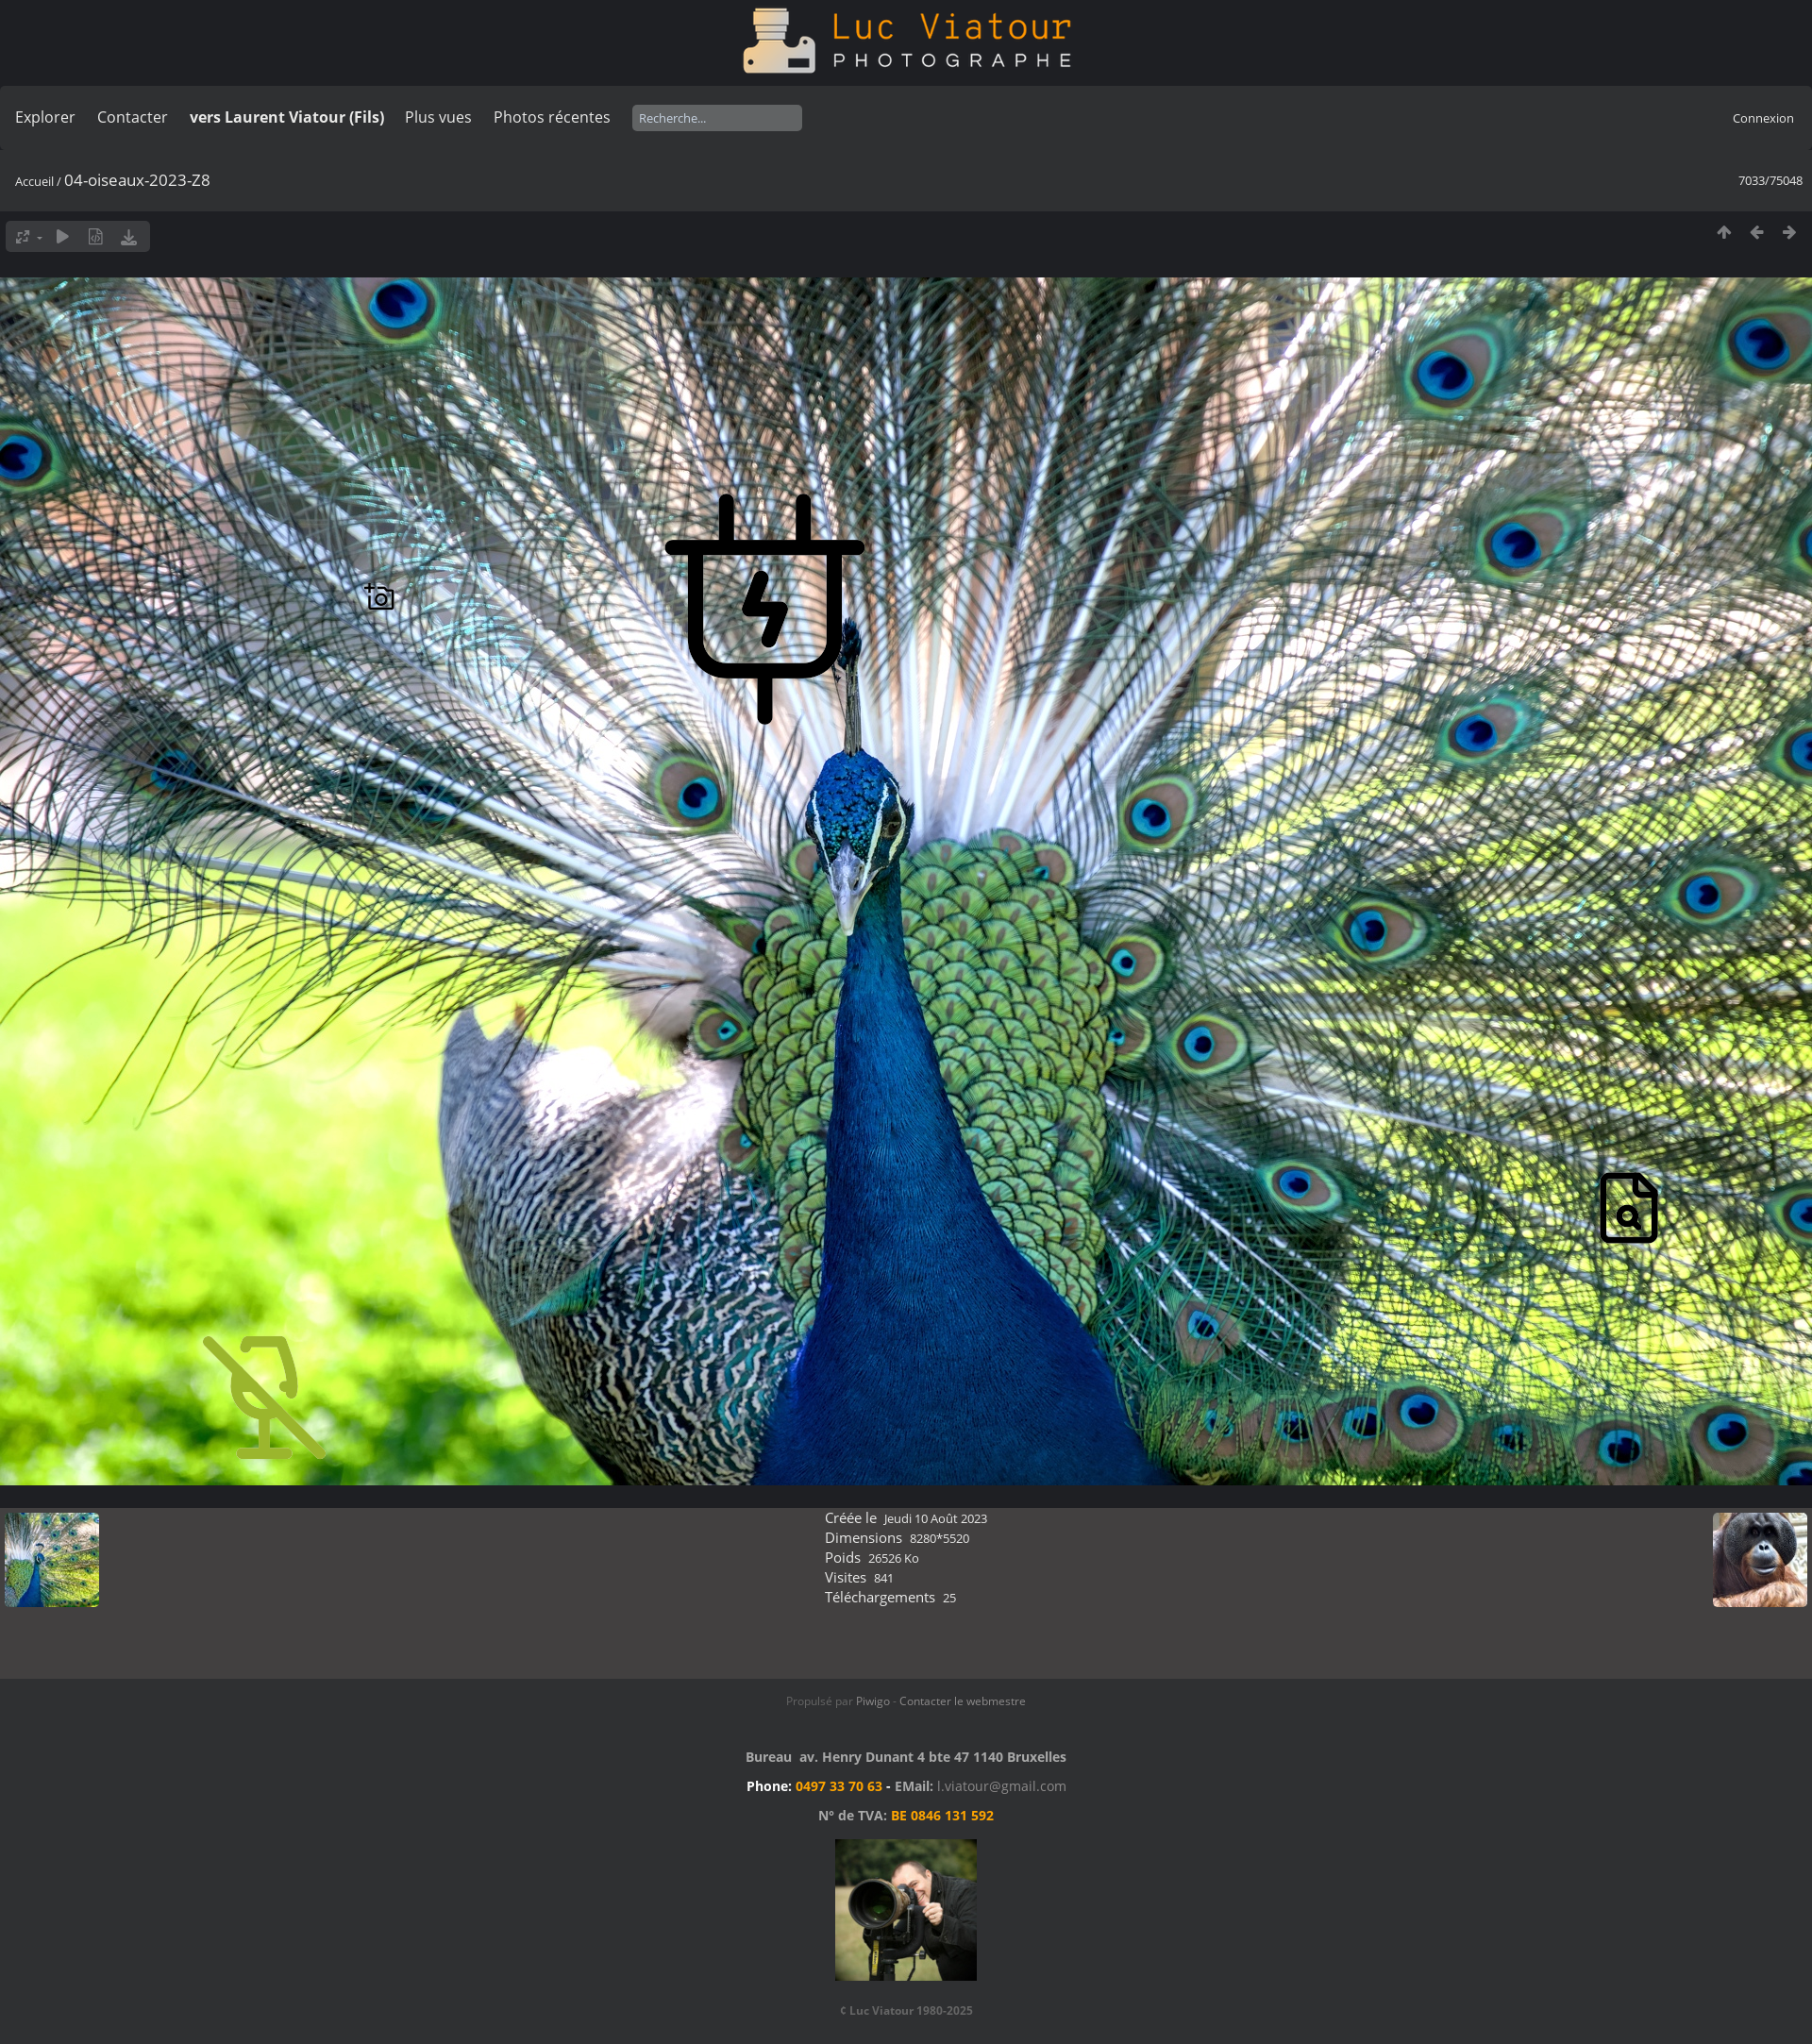 The image size is (1812, 2044). Describe the element at coordinates (1629, 1208) in the screenshot. I see `search within a document` at that location.